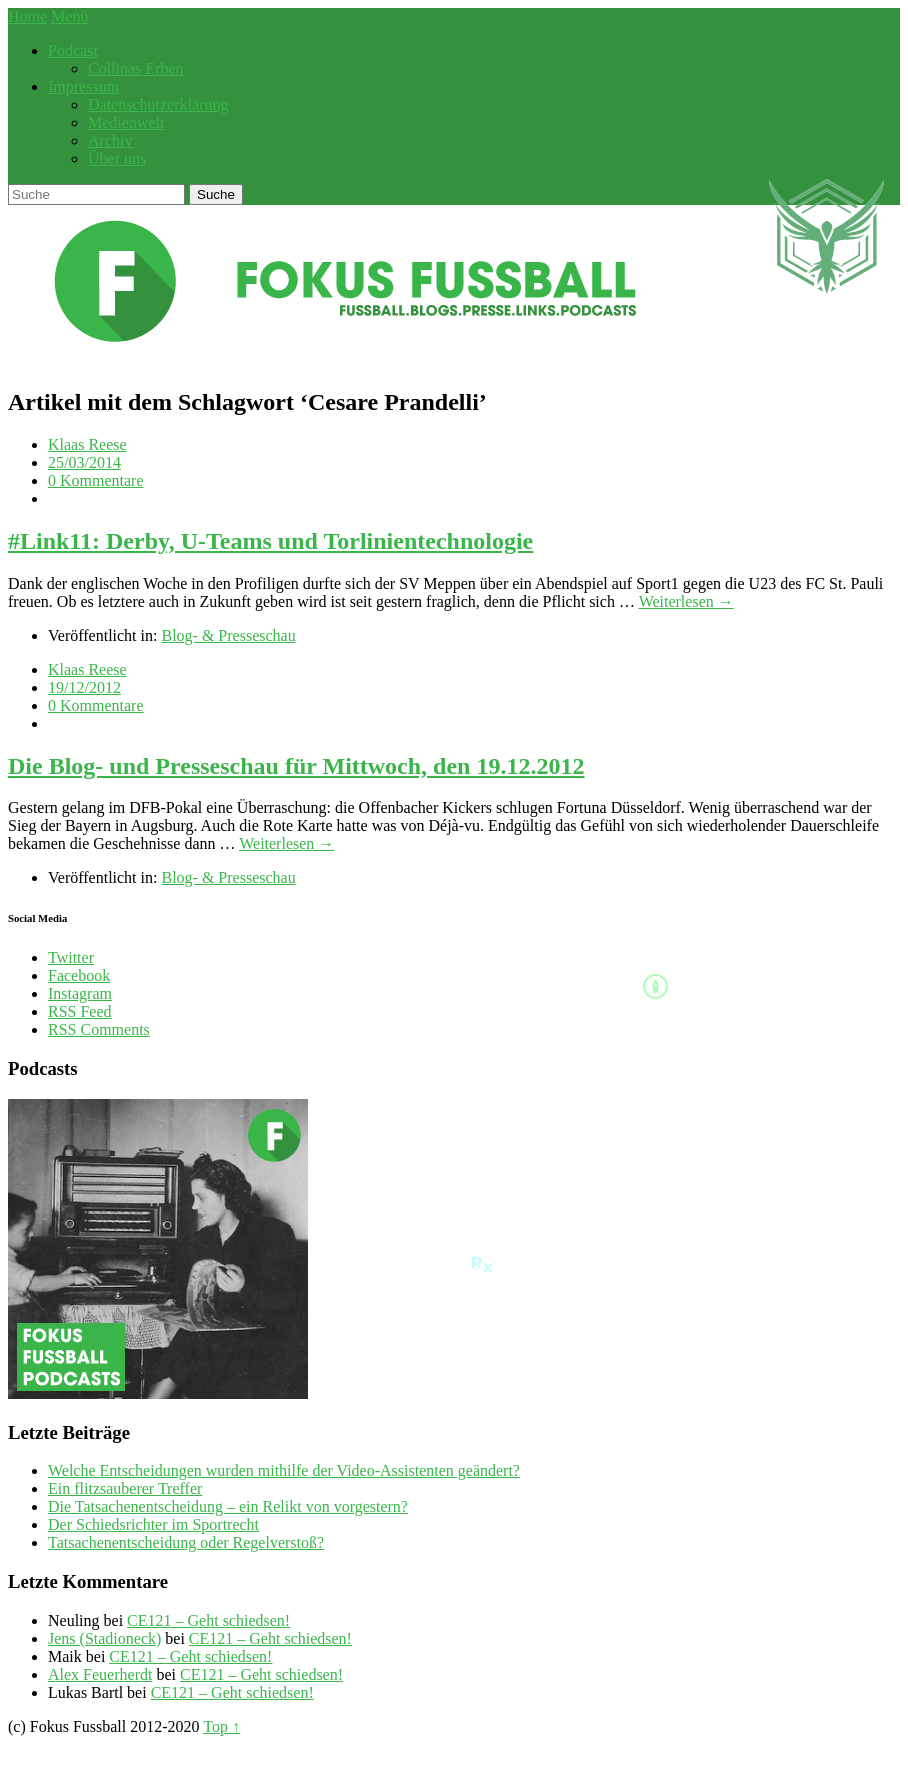 Image resolution: width=908 pixels, height=1780 pixels. I want to click on open Reactive Resume app, so click(482, 1264).